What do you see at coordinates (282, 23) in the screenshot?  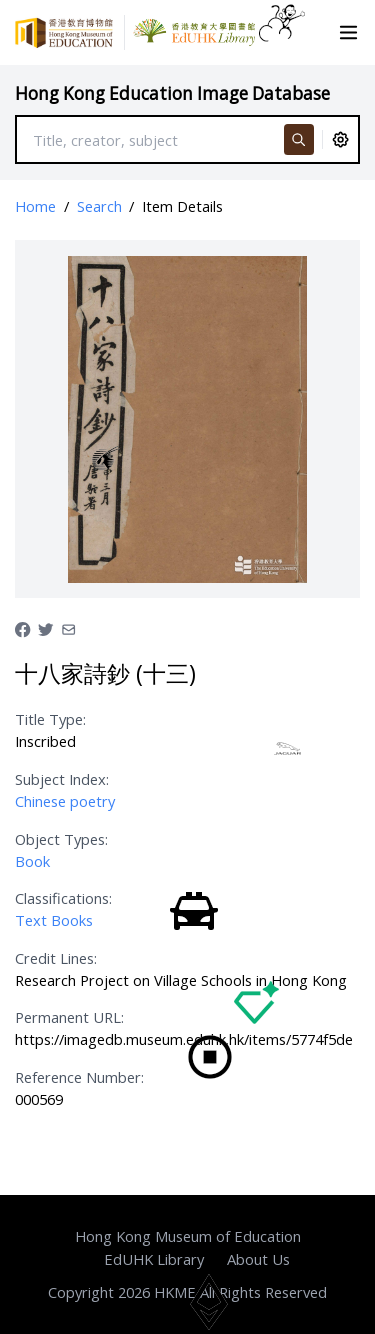 I see `apache cloudstack logo` at bounding box center [282, 23].